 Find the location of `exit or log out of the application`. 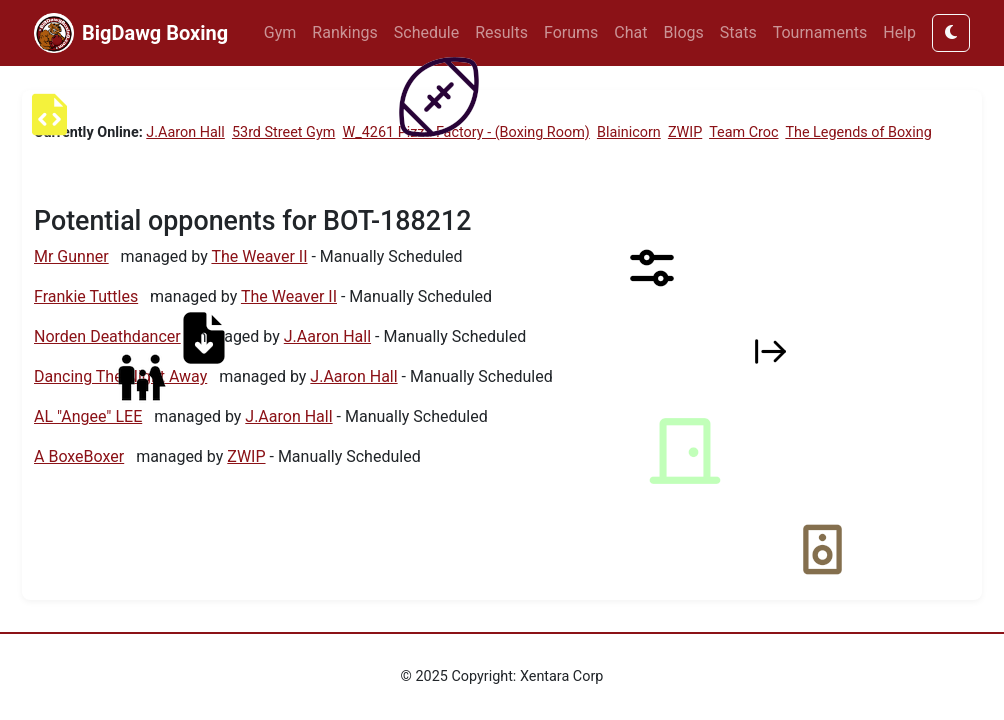

exit or log out of the application is located at coordinates (685, 451).